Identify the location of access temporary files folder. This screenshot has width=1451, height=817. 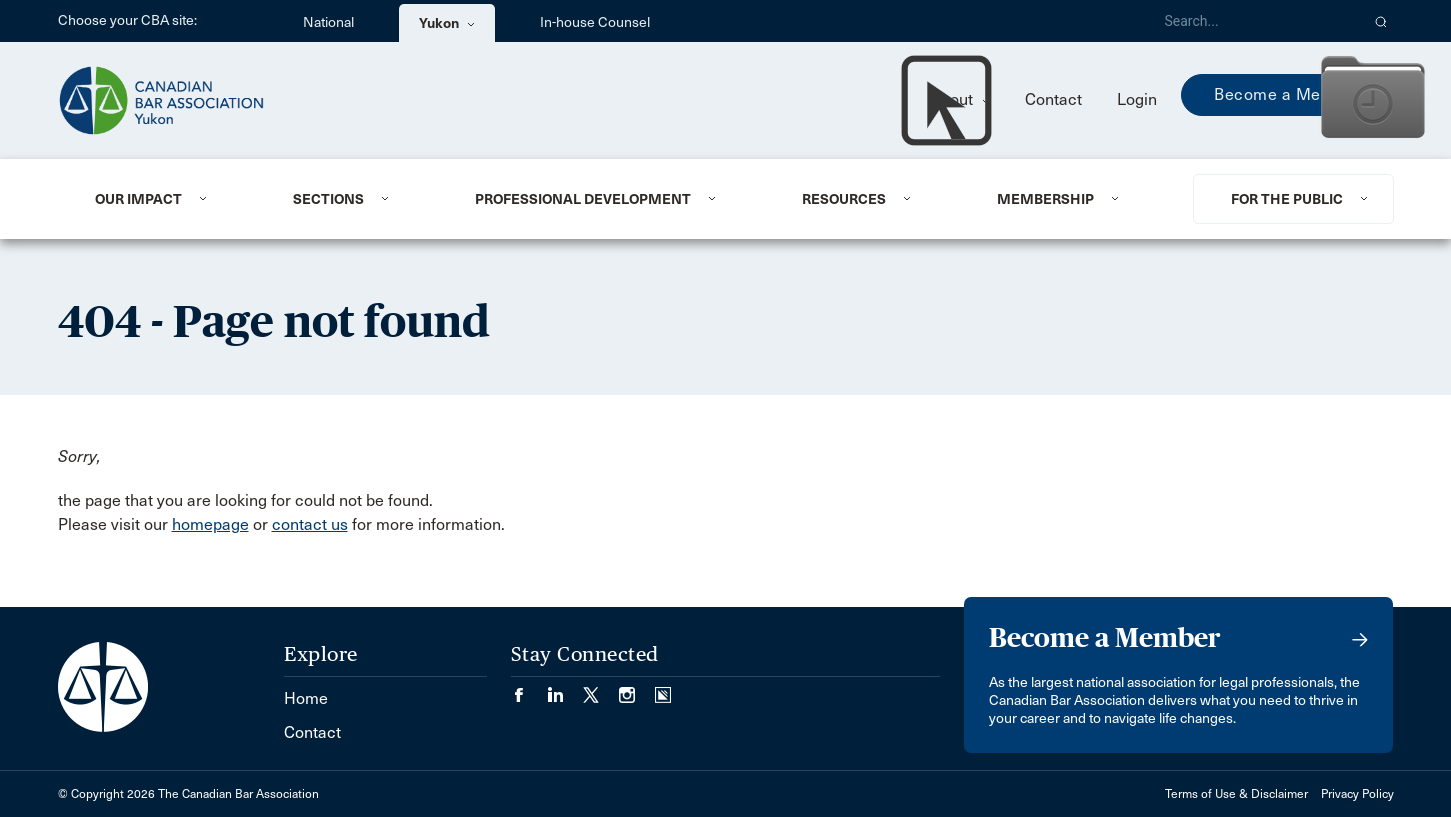
(1373, 97).